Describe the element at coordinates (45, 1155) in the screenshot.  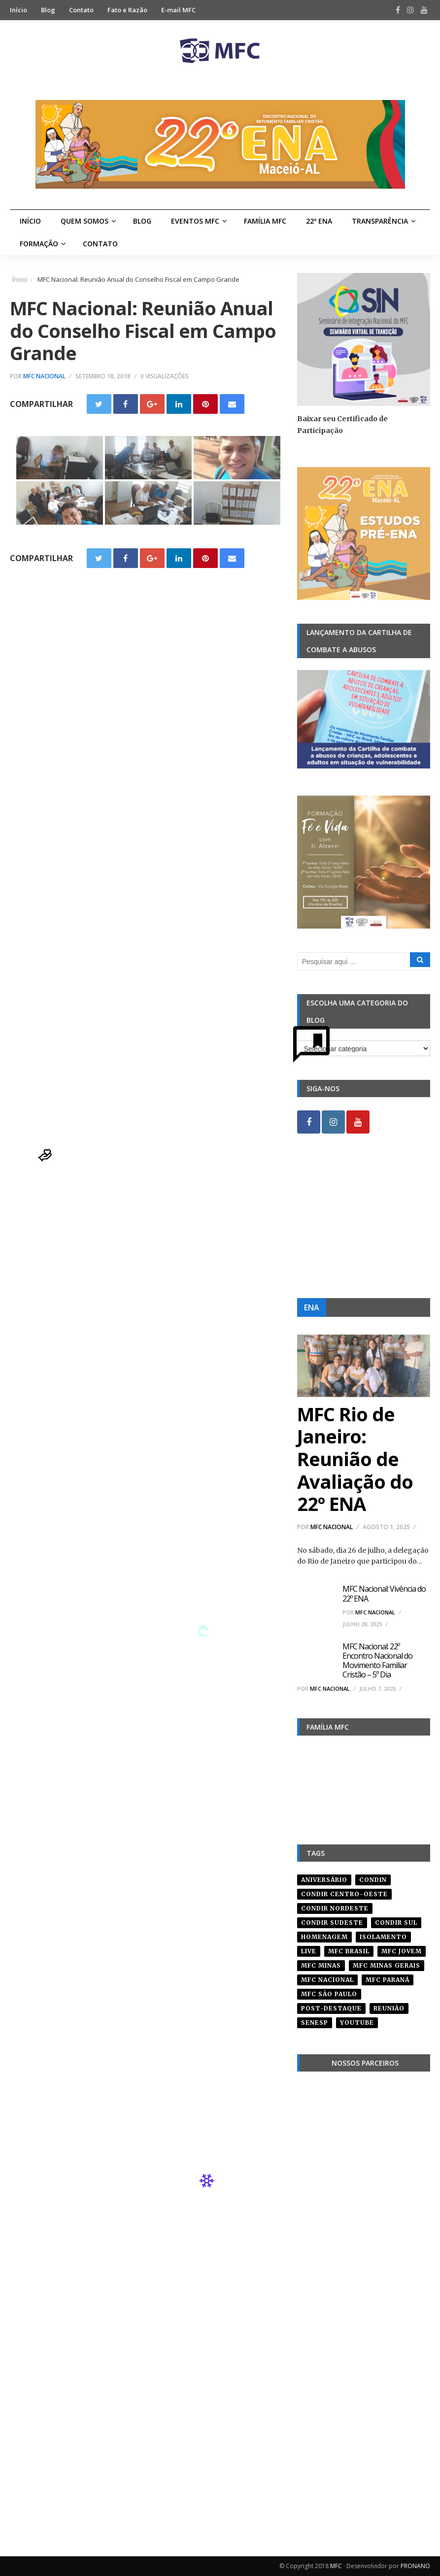
I see `donate or give support` at that location.